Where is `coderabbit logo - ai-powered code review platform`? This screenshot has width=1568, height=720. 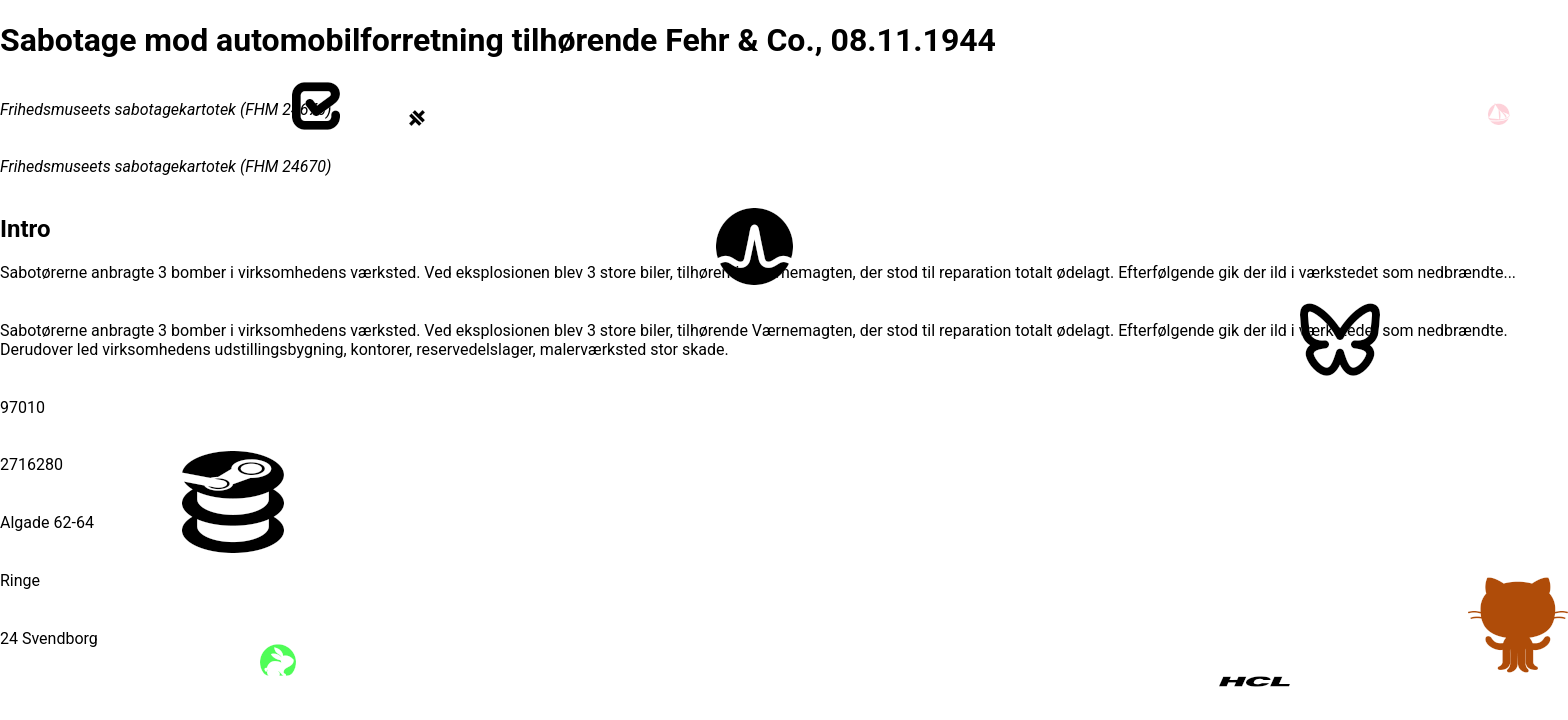 coderabbit logo - ai-powered code review platform is located at coordinates (278, 660).